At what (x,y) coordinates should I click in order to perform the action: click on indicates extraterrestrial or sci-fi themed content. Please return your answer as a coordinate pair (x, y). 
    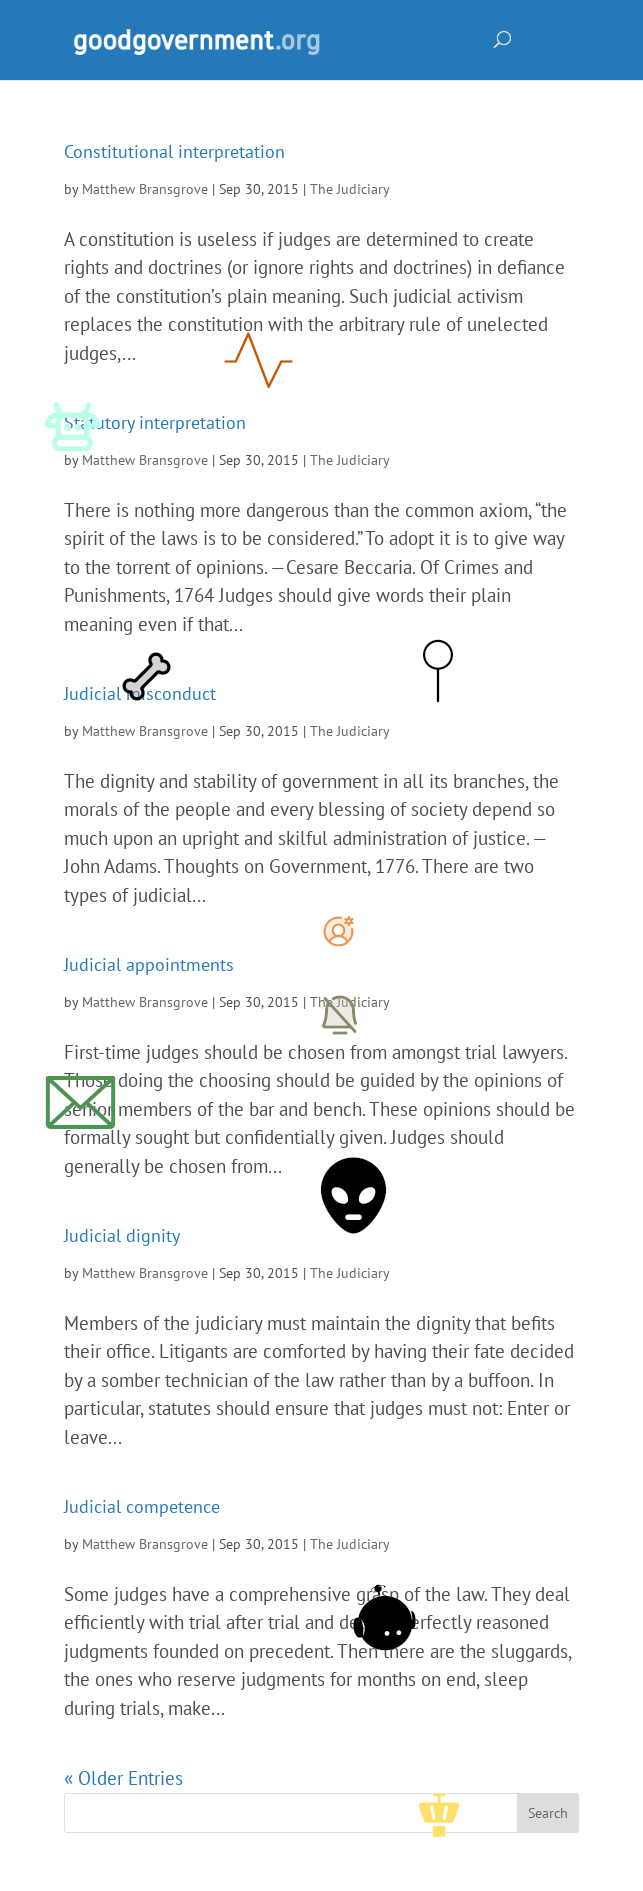
    Looking at the image, I should click on (353, 1195).